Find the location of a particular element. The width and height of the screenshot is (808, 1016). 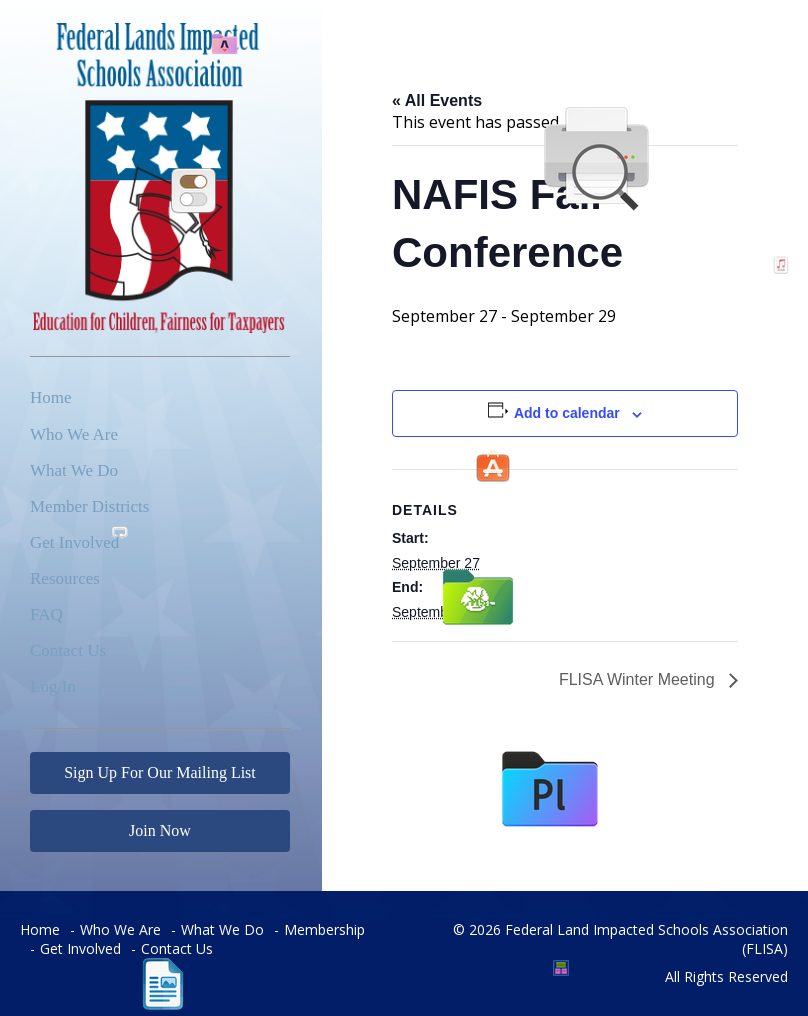

select all items in the current view is located at coordinates (561, 968).